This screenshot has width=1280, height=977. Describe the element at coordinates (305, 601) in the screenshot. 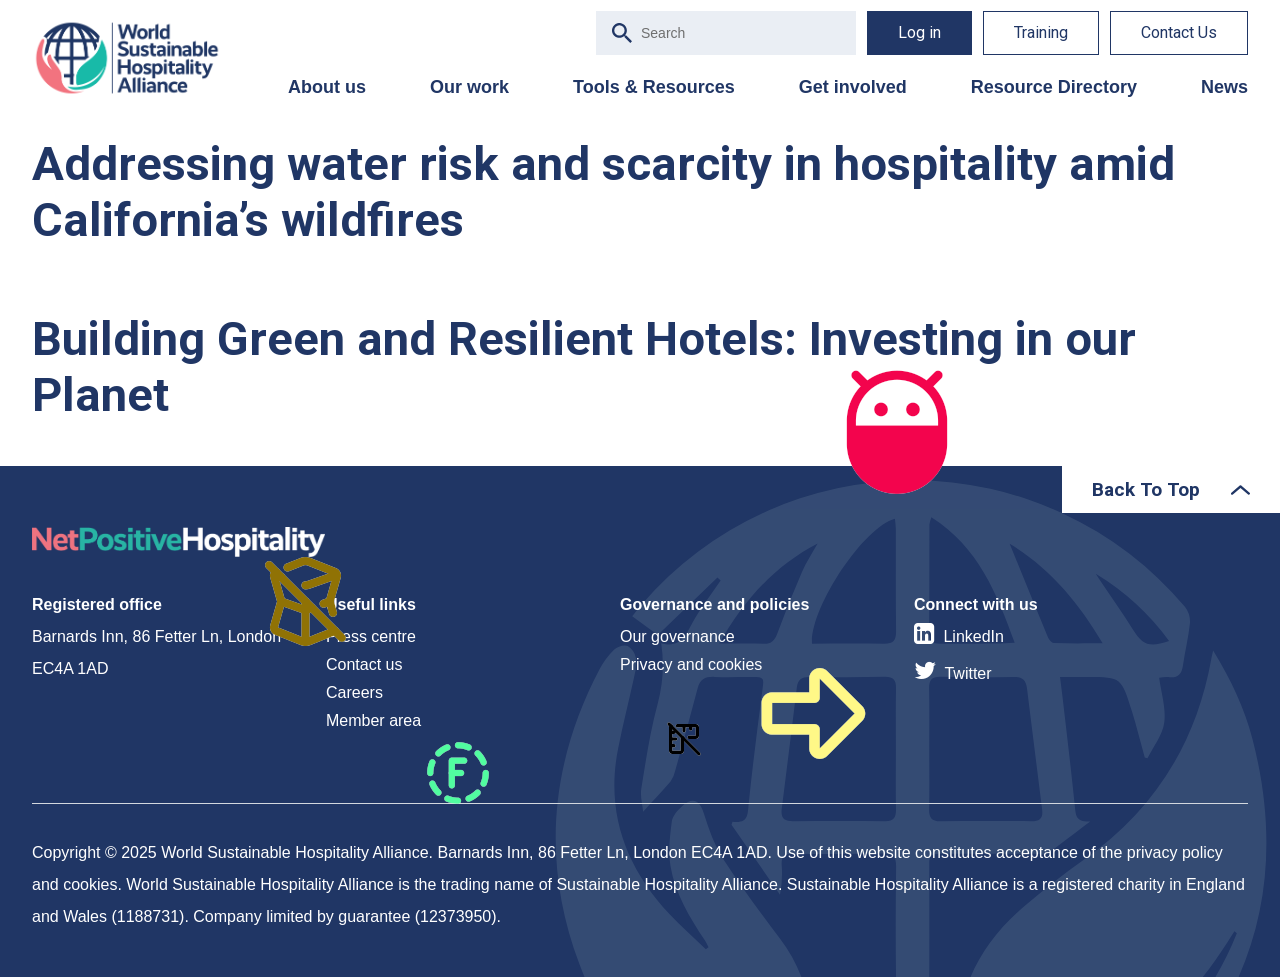

I see `disable 3D object rendering` at that location.